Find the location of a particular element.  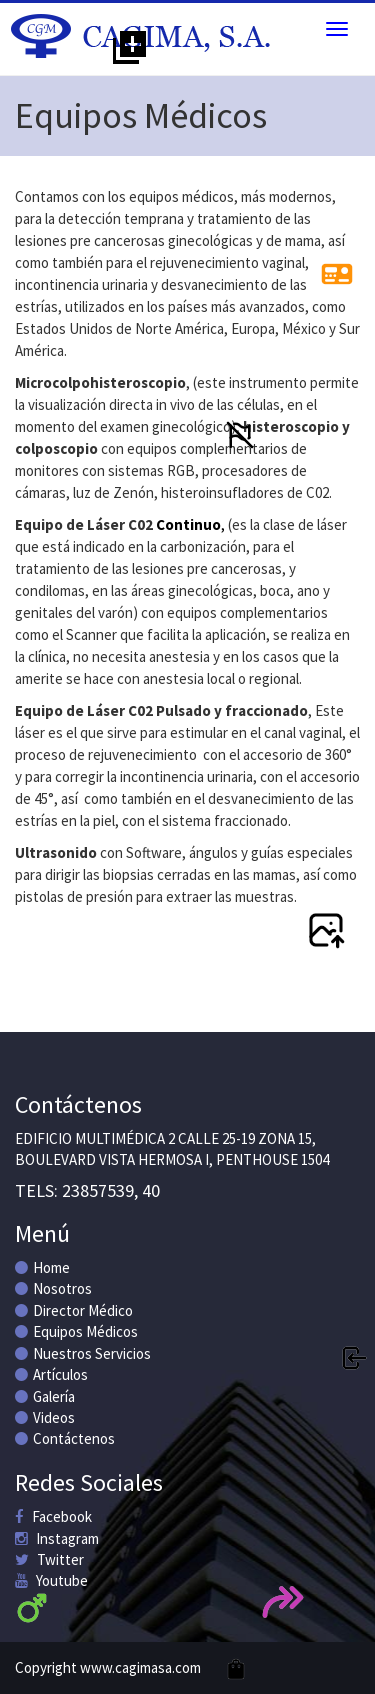

access digital tachograph or driver logging device is located at coordinates (337, 274).